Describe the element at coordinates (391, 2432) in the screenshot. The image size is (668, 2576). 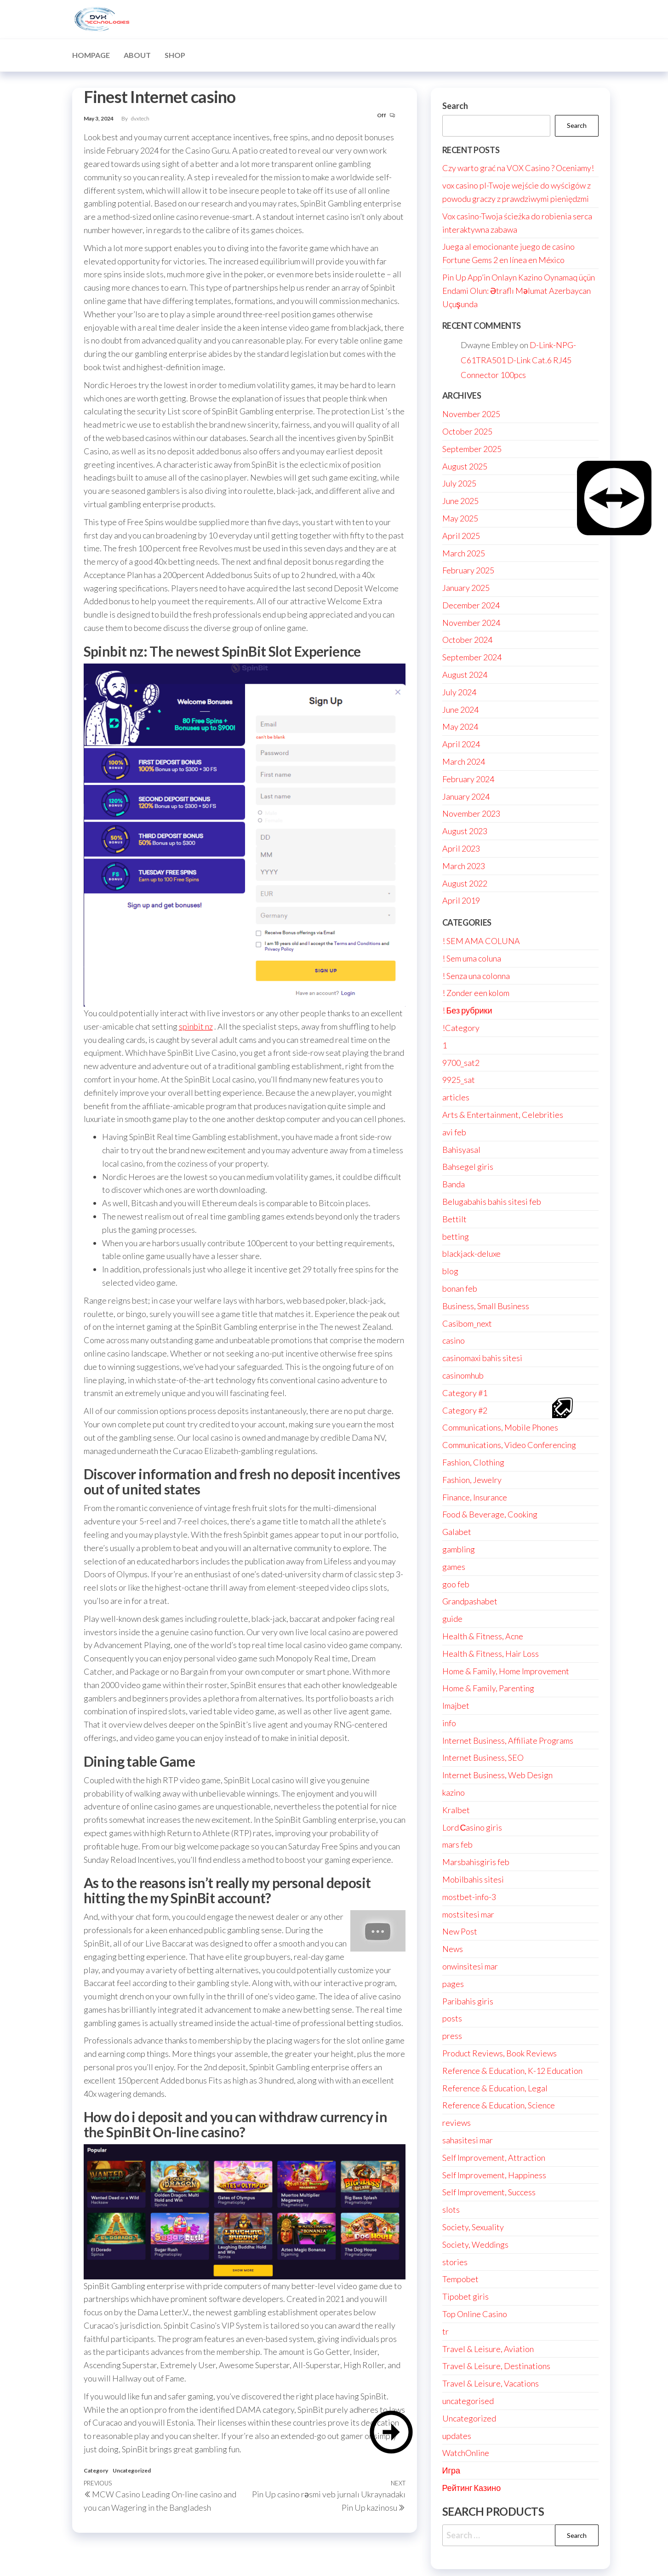
I see `proceed to the next step` at that location.